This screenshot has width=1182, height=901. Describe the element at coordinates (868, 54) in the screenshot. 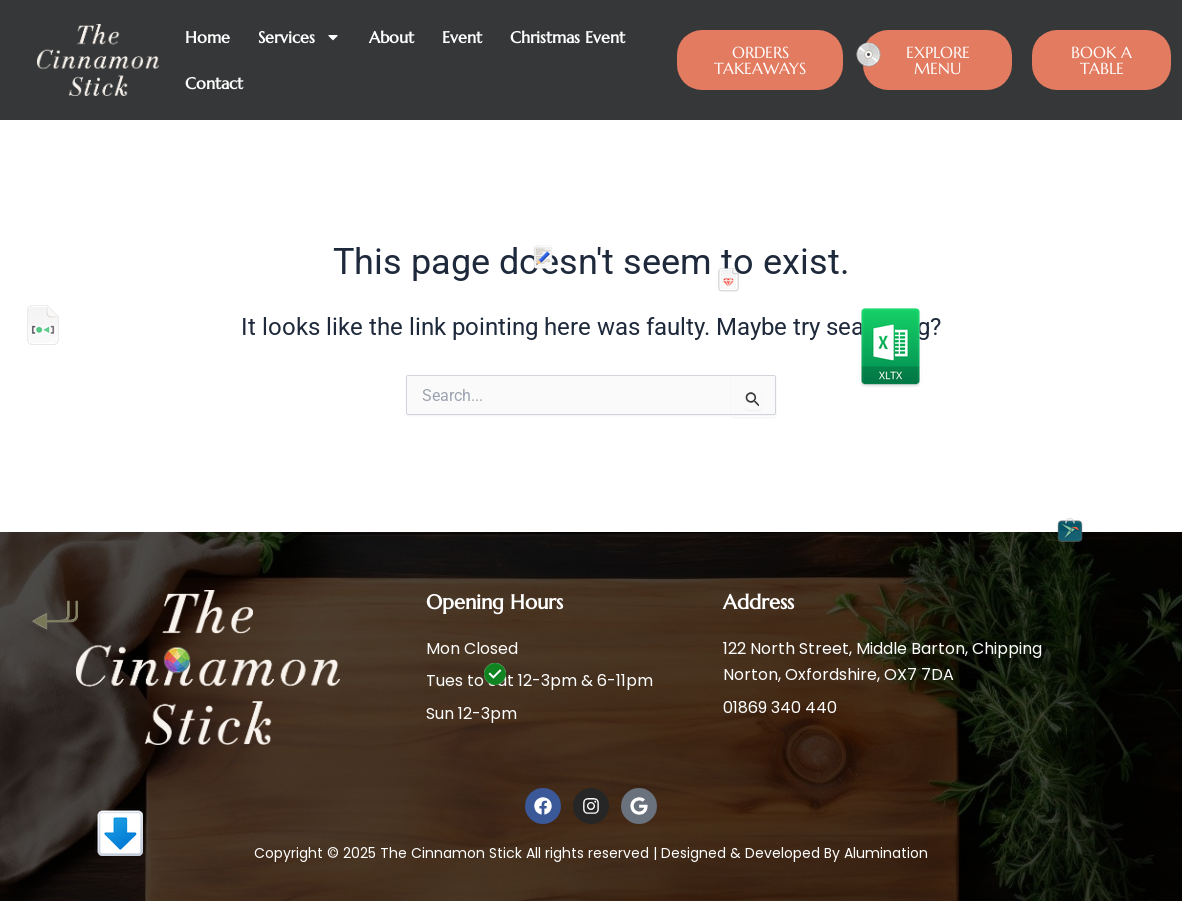

I see `indicates a CD-ROM drive or optical disc device` at that location.